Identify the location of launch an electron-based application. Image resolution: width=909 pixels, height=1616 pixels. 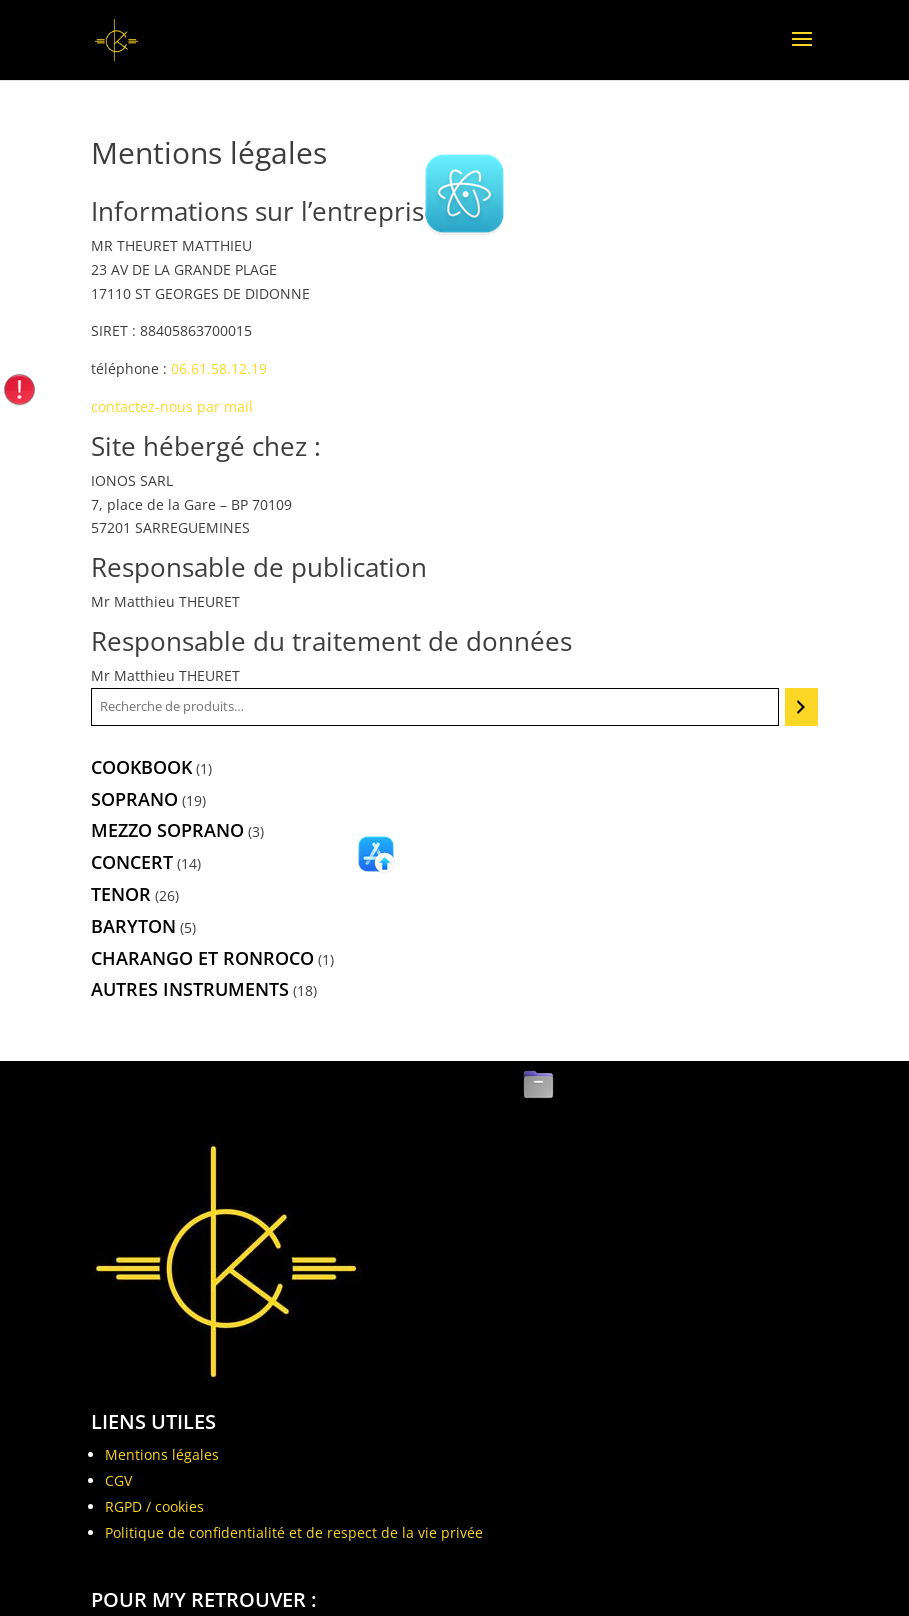
(464, 193).